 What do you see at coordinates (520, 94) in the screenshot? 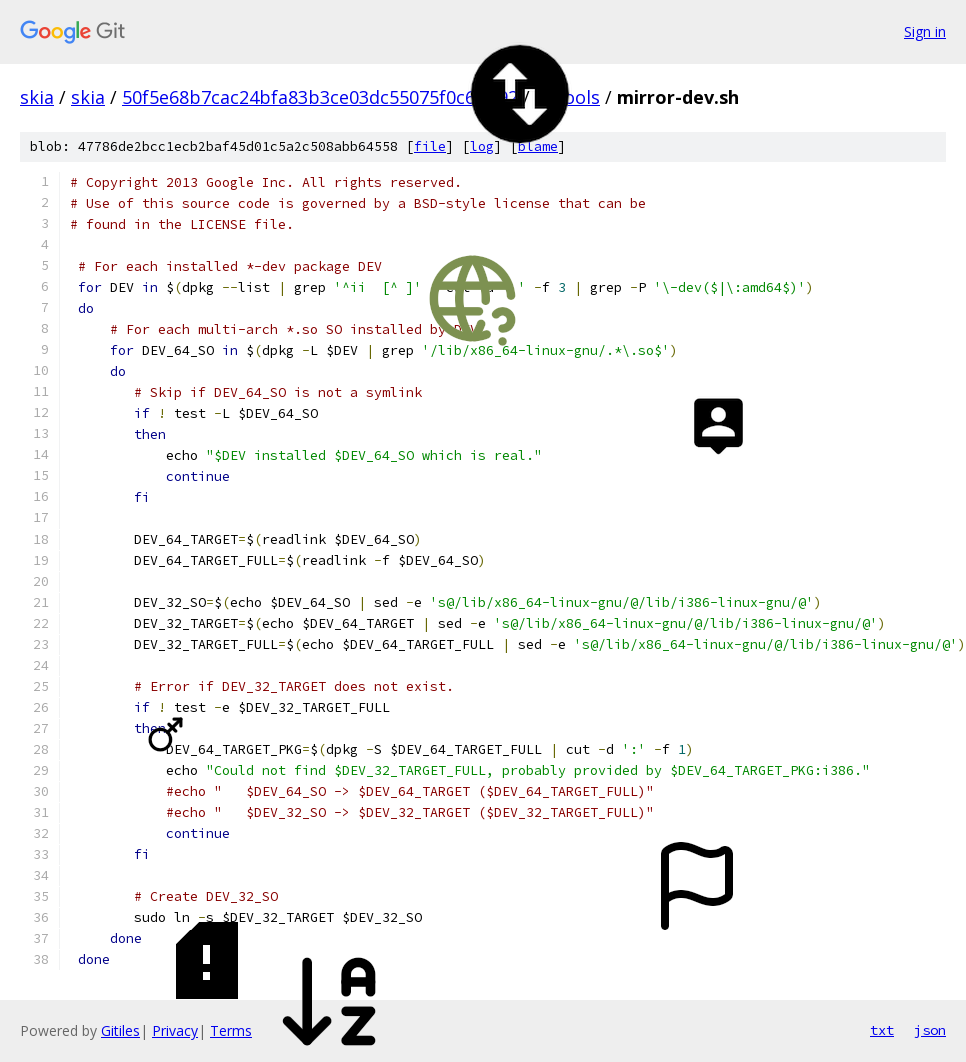
I see `swap or reorder items vertically` at bounding box center [520, 94].